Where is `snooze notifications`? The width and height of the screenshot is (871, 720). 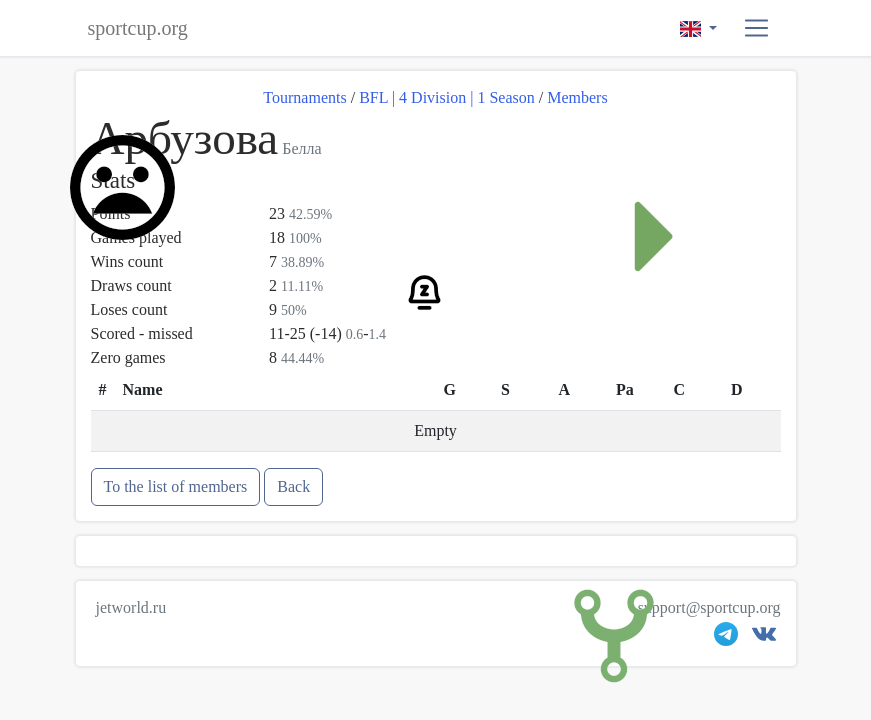 snooze notifications is located at coordinates (424, 292).